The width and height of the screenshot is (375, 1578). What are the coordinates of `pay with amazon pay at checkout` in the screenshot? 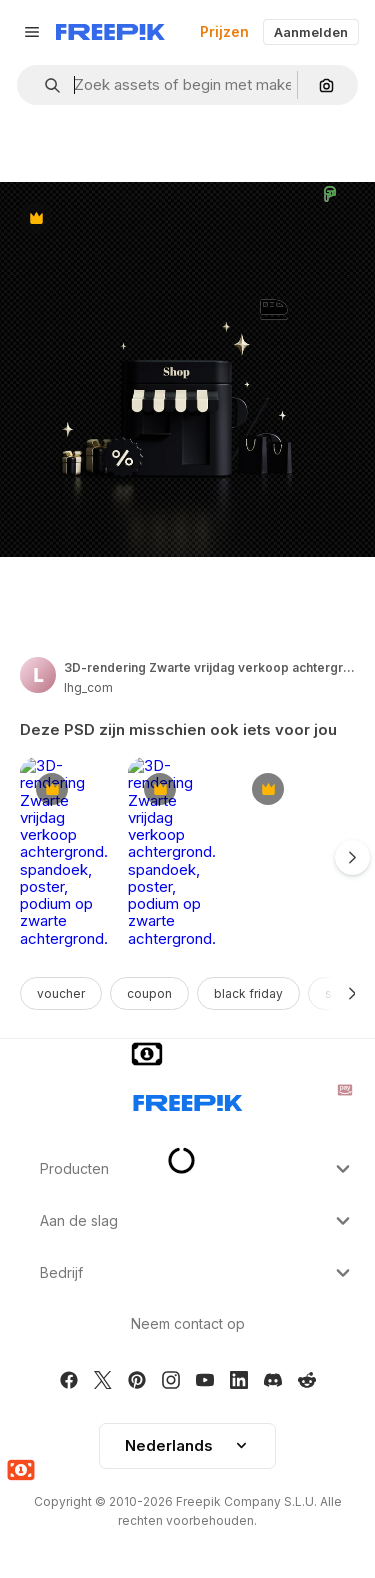 It's located at (345, 1090).